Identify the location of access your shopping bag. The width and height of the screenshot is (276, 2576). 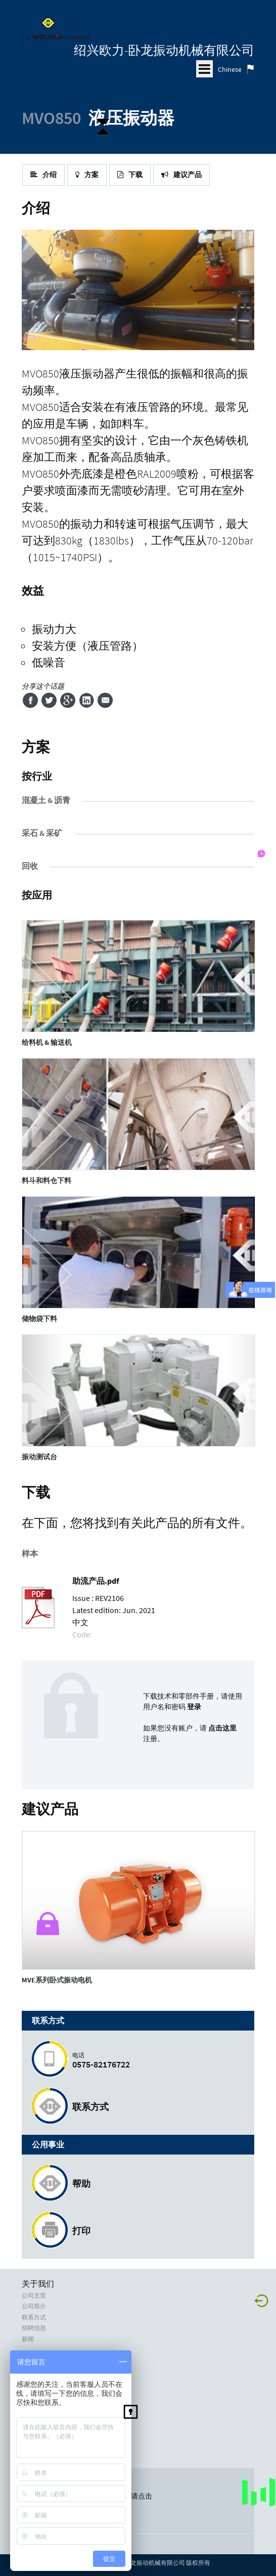
(48, 1923).